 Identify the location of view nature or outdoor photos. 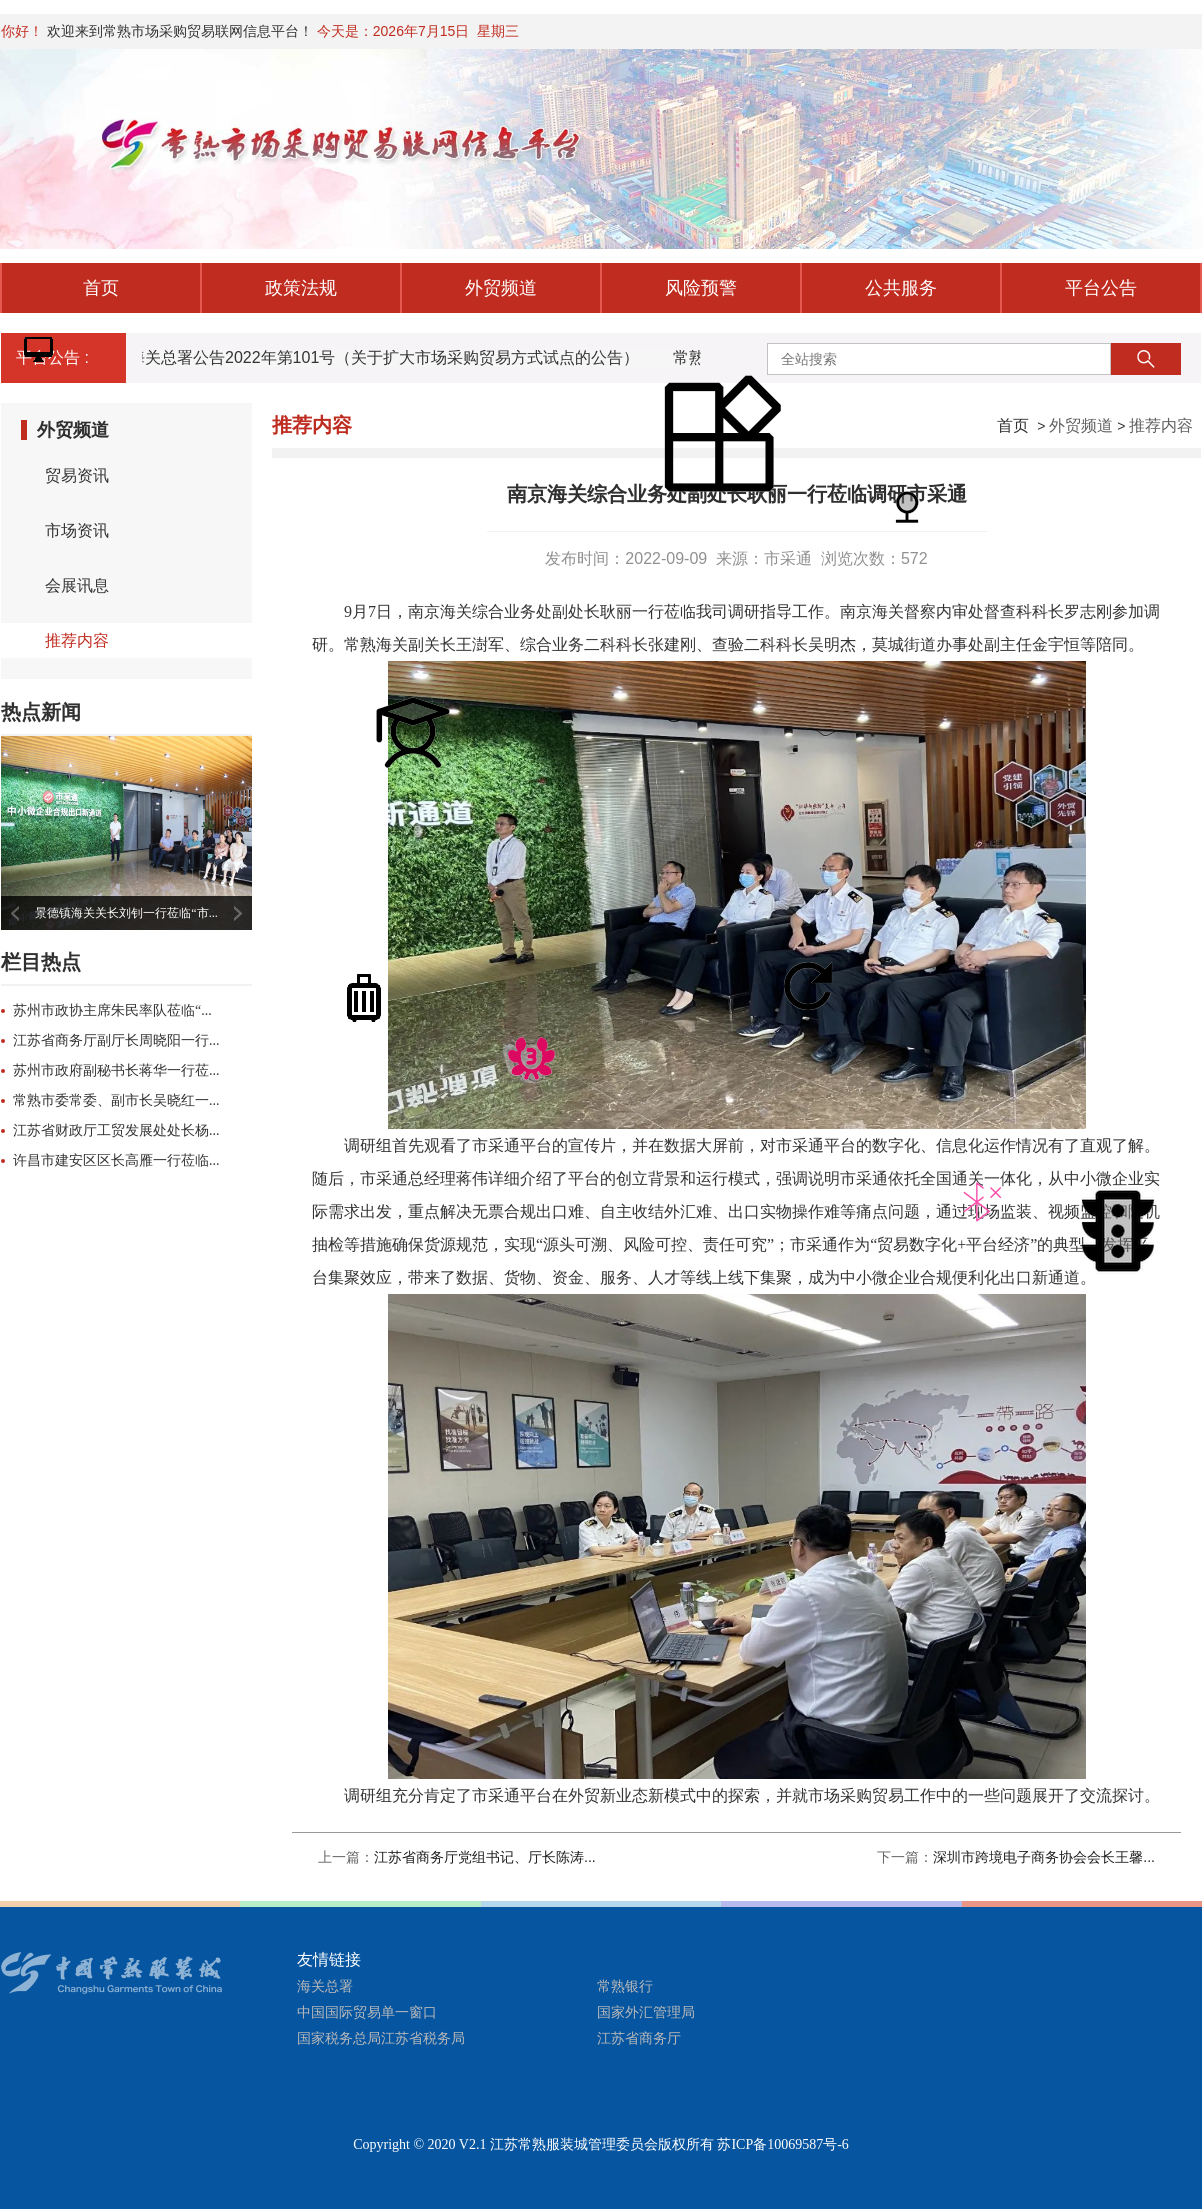
(907, 507).